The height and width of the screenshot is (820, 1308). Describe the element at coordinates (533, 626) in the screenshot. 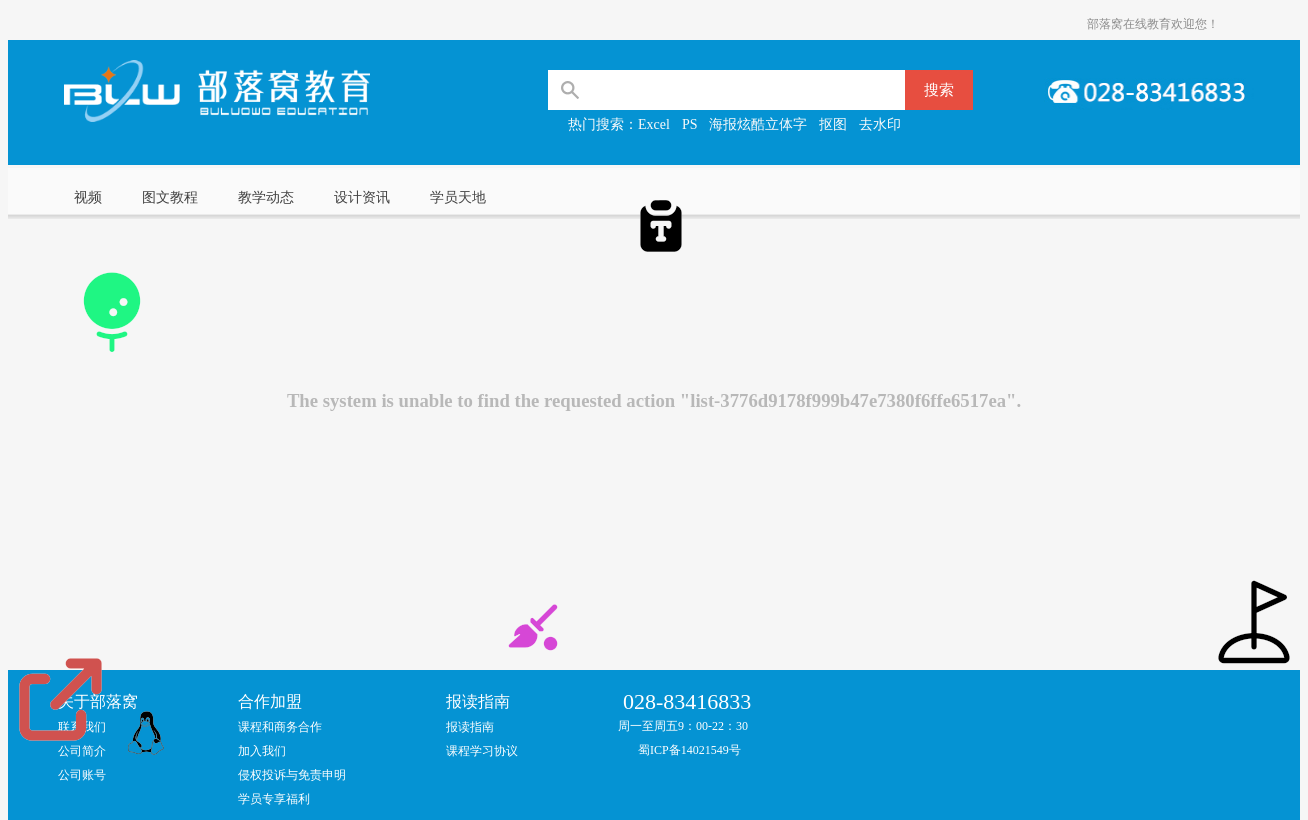

I see `quidditch or broomstick sports game mode` at that location.